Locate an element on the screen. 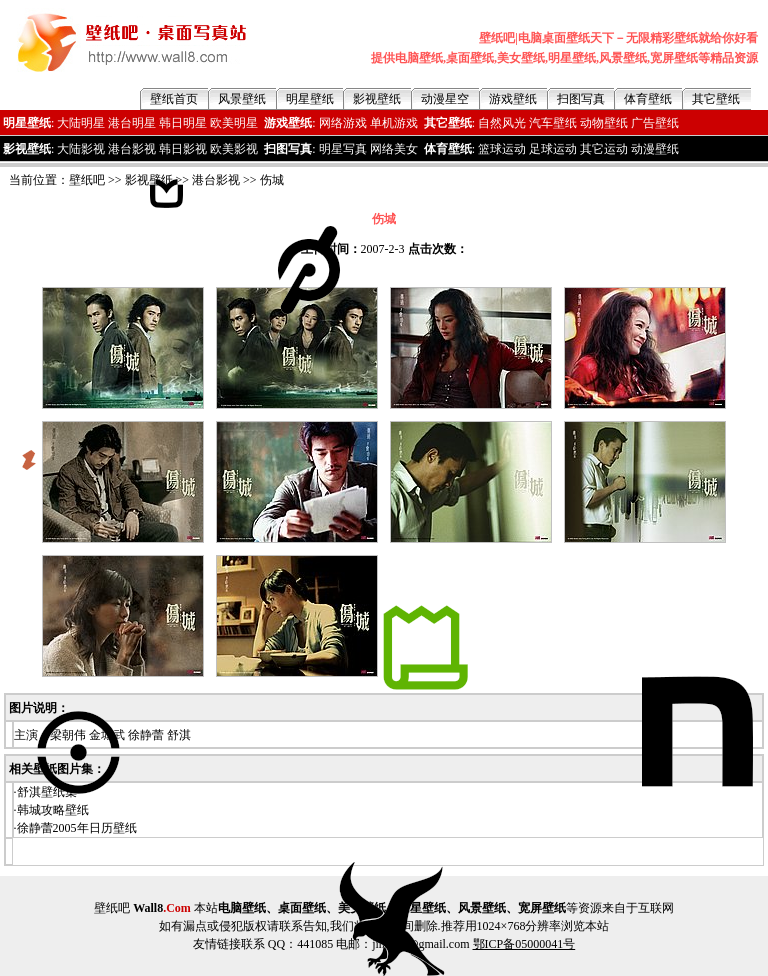 This screenshot has height=976, width=768. view receipt or transaction history is located at coordinates (421, 647).